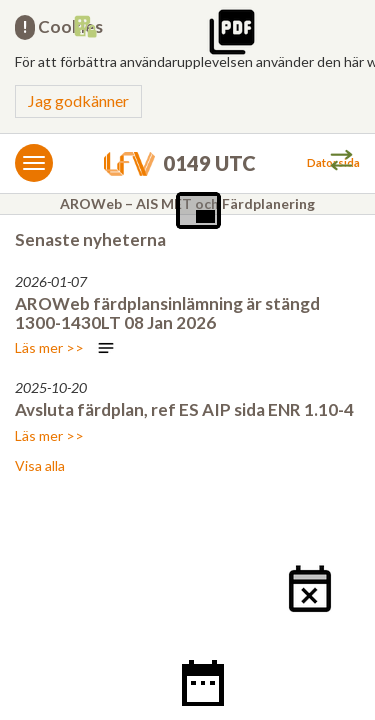 The width and height of the screenshot is (375, 720). I want to click on add branding or watermark to content, so click(198, 210).